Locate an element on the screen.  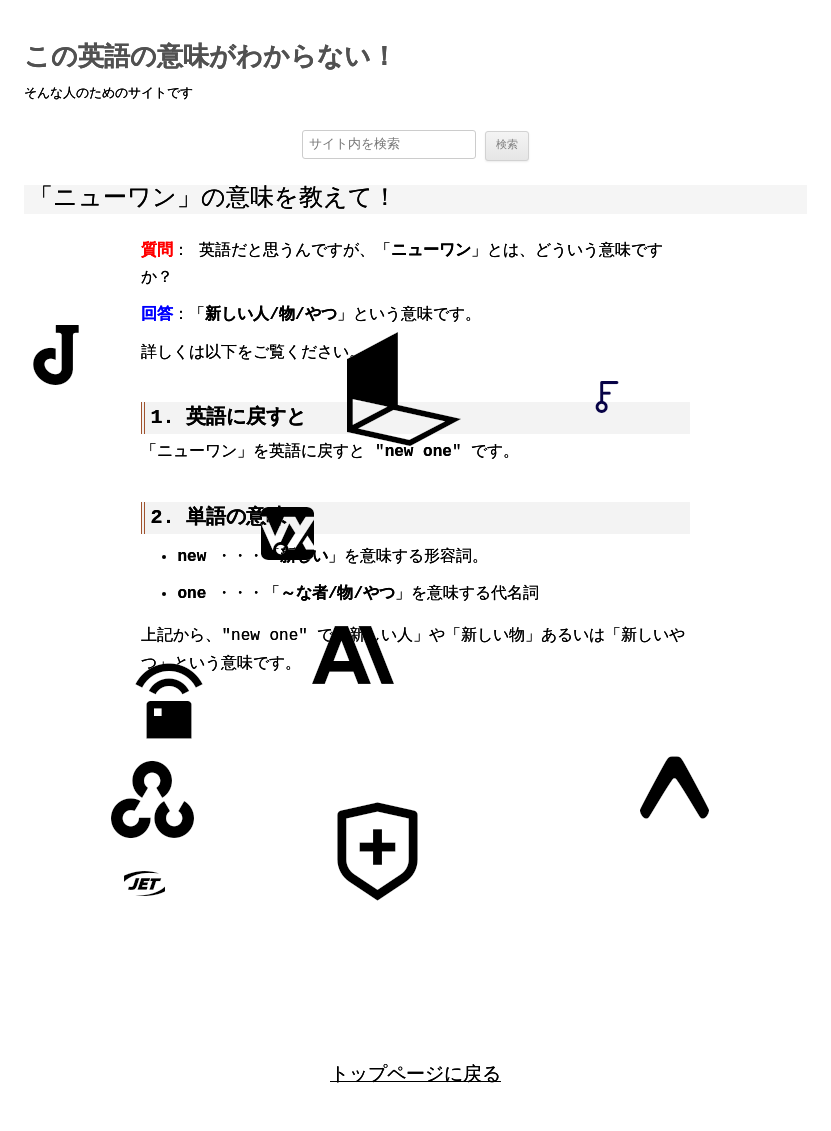
eclipse vert.x framework logo is located at coordinates (287, 533).